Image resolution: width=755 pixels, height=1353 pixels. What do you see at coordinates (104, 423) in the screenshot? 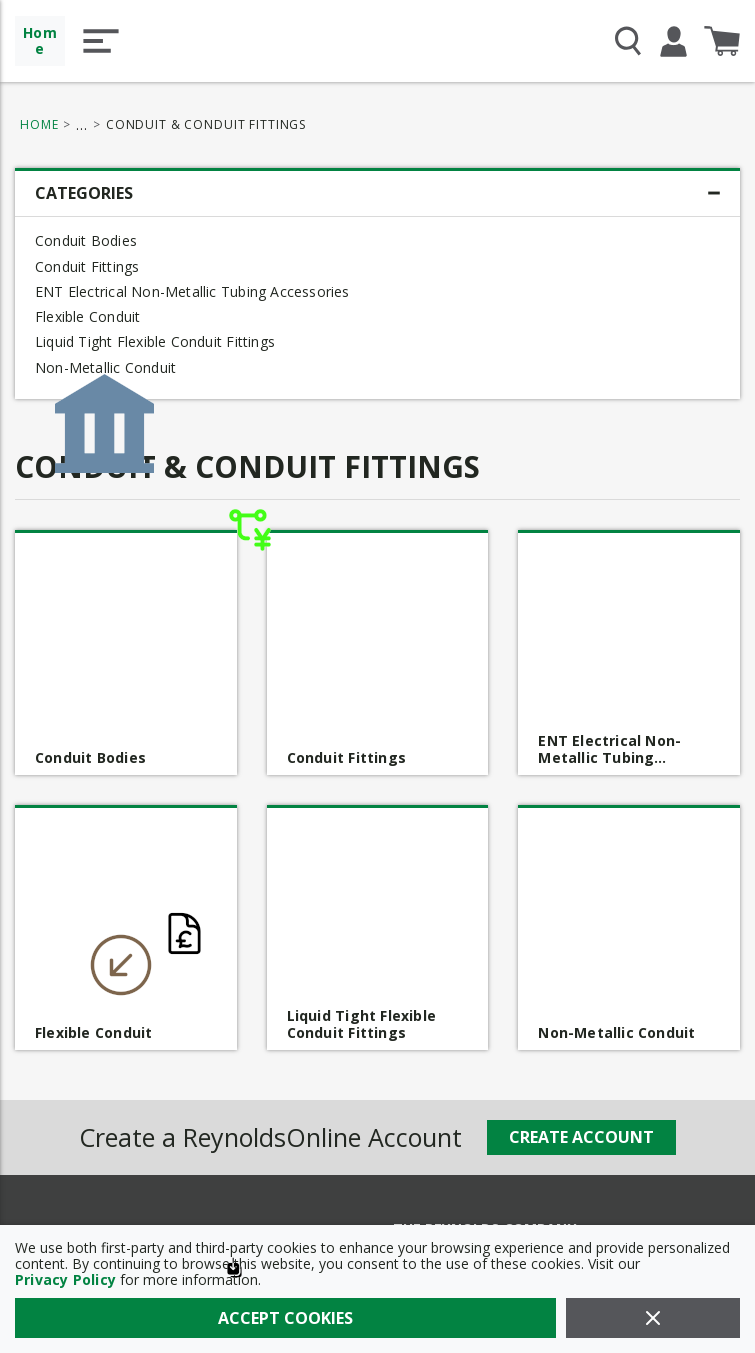
I see `access your saved content library` at bounding box center [104, 423].